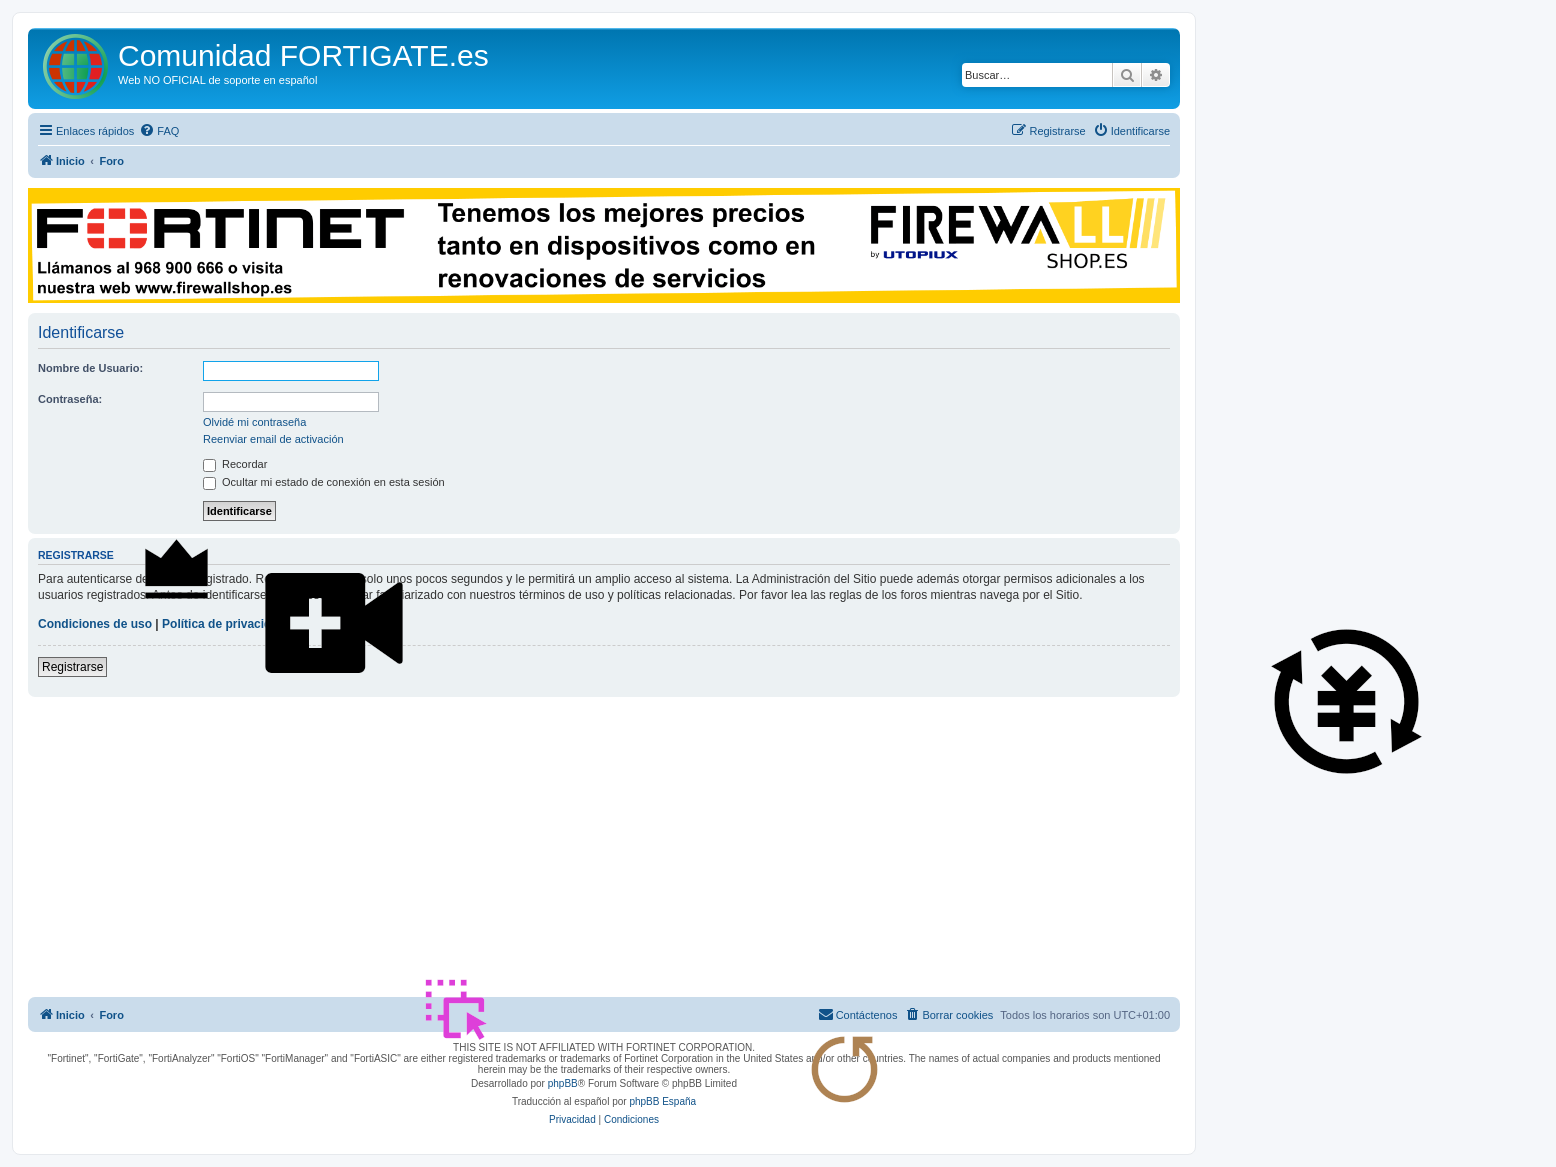  What do you see at coordinates (1346, 701) in the screenshot?
I see `convert currency to Chinese yuan (CNY)` at bounding box center [1346, 701].